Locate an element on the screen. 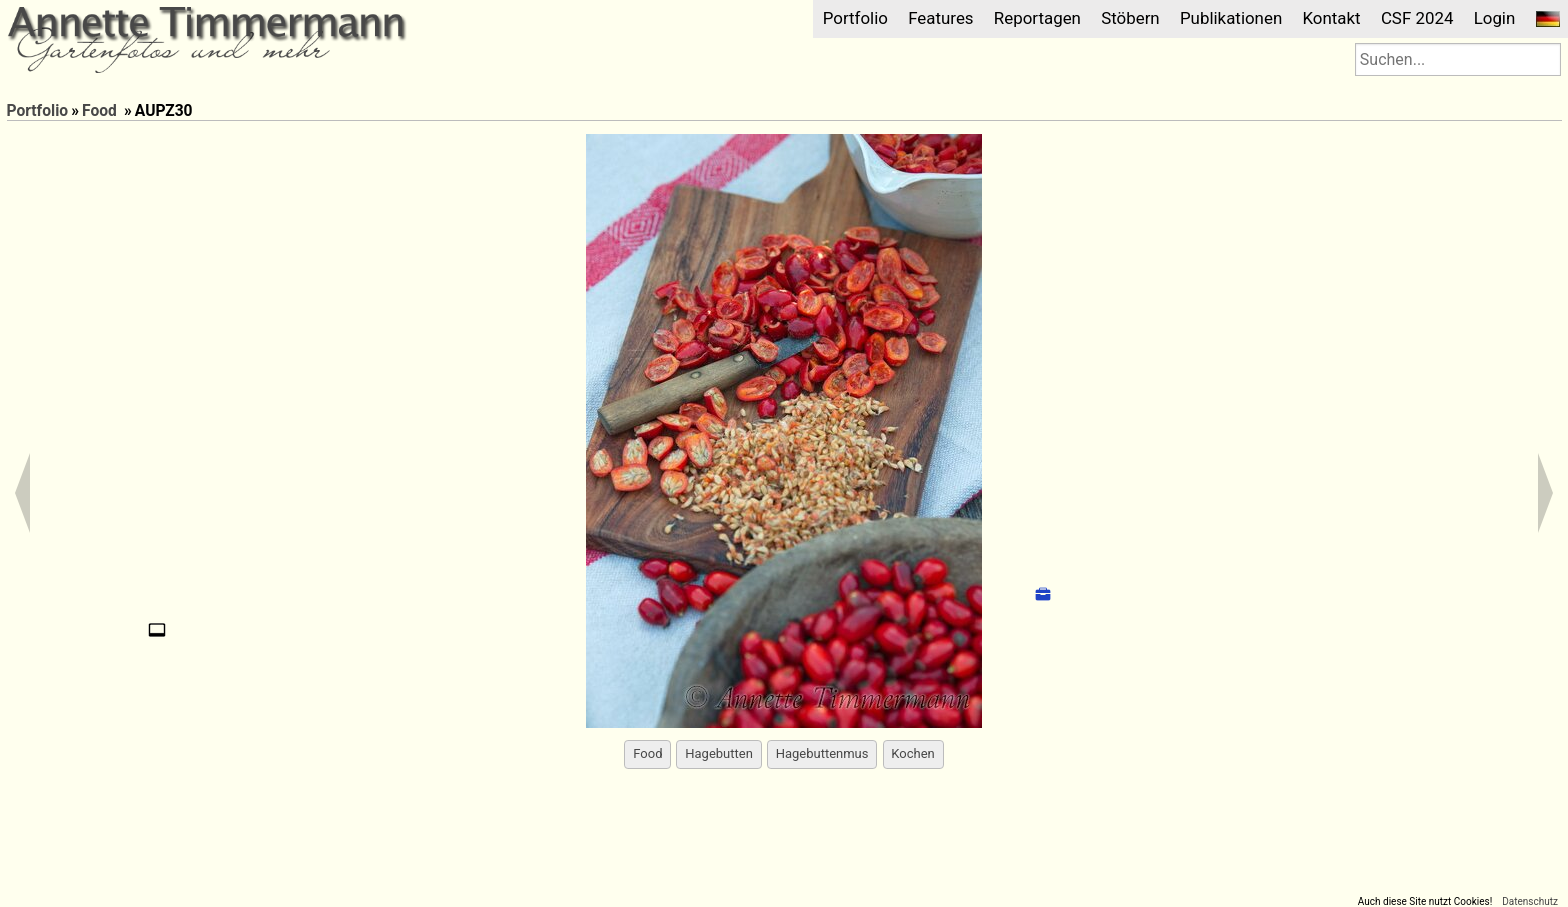 This screenshot has height=907, width=1568. access work or business-related content is located at coordinates (1043, 594).